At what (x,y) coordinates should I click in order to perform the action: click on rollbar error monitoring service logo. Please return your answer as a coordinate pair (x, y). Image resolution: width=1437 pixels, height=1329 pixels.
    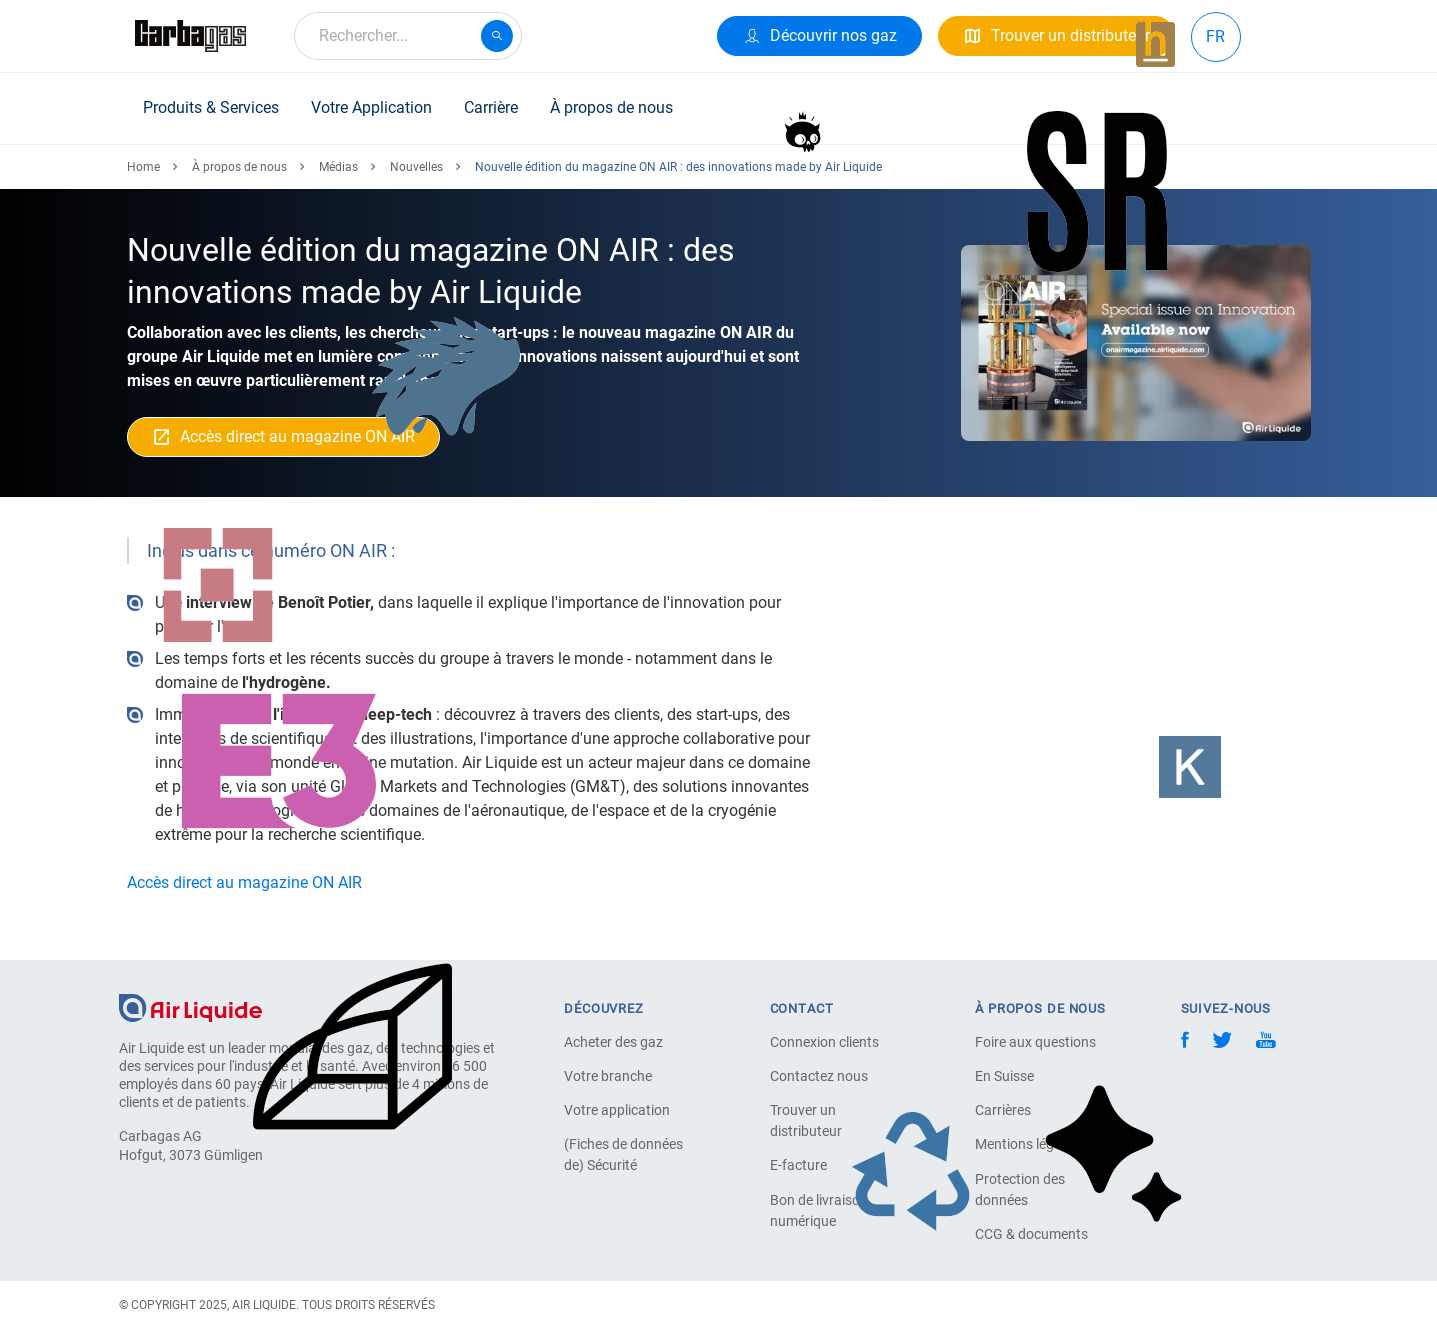
    Looking at the image, I should click on (352, 1046).